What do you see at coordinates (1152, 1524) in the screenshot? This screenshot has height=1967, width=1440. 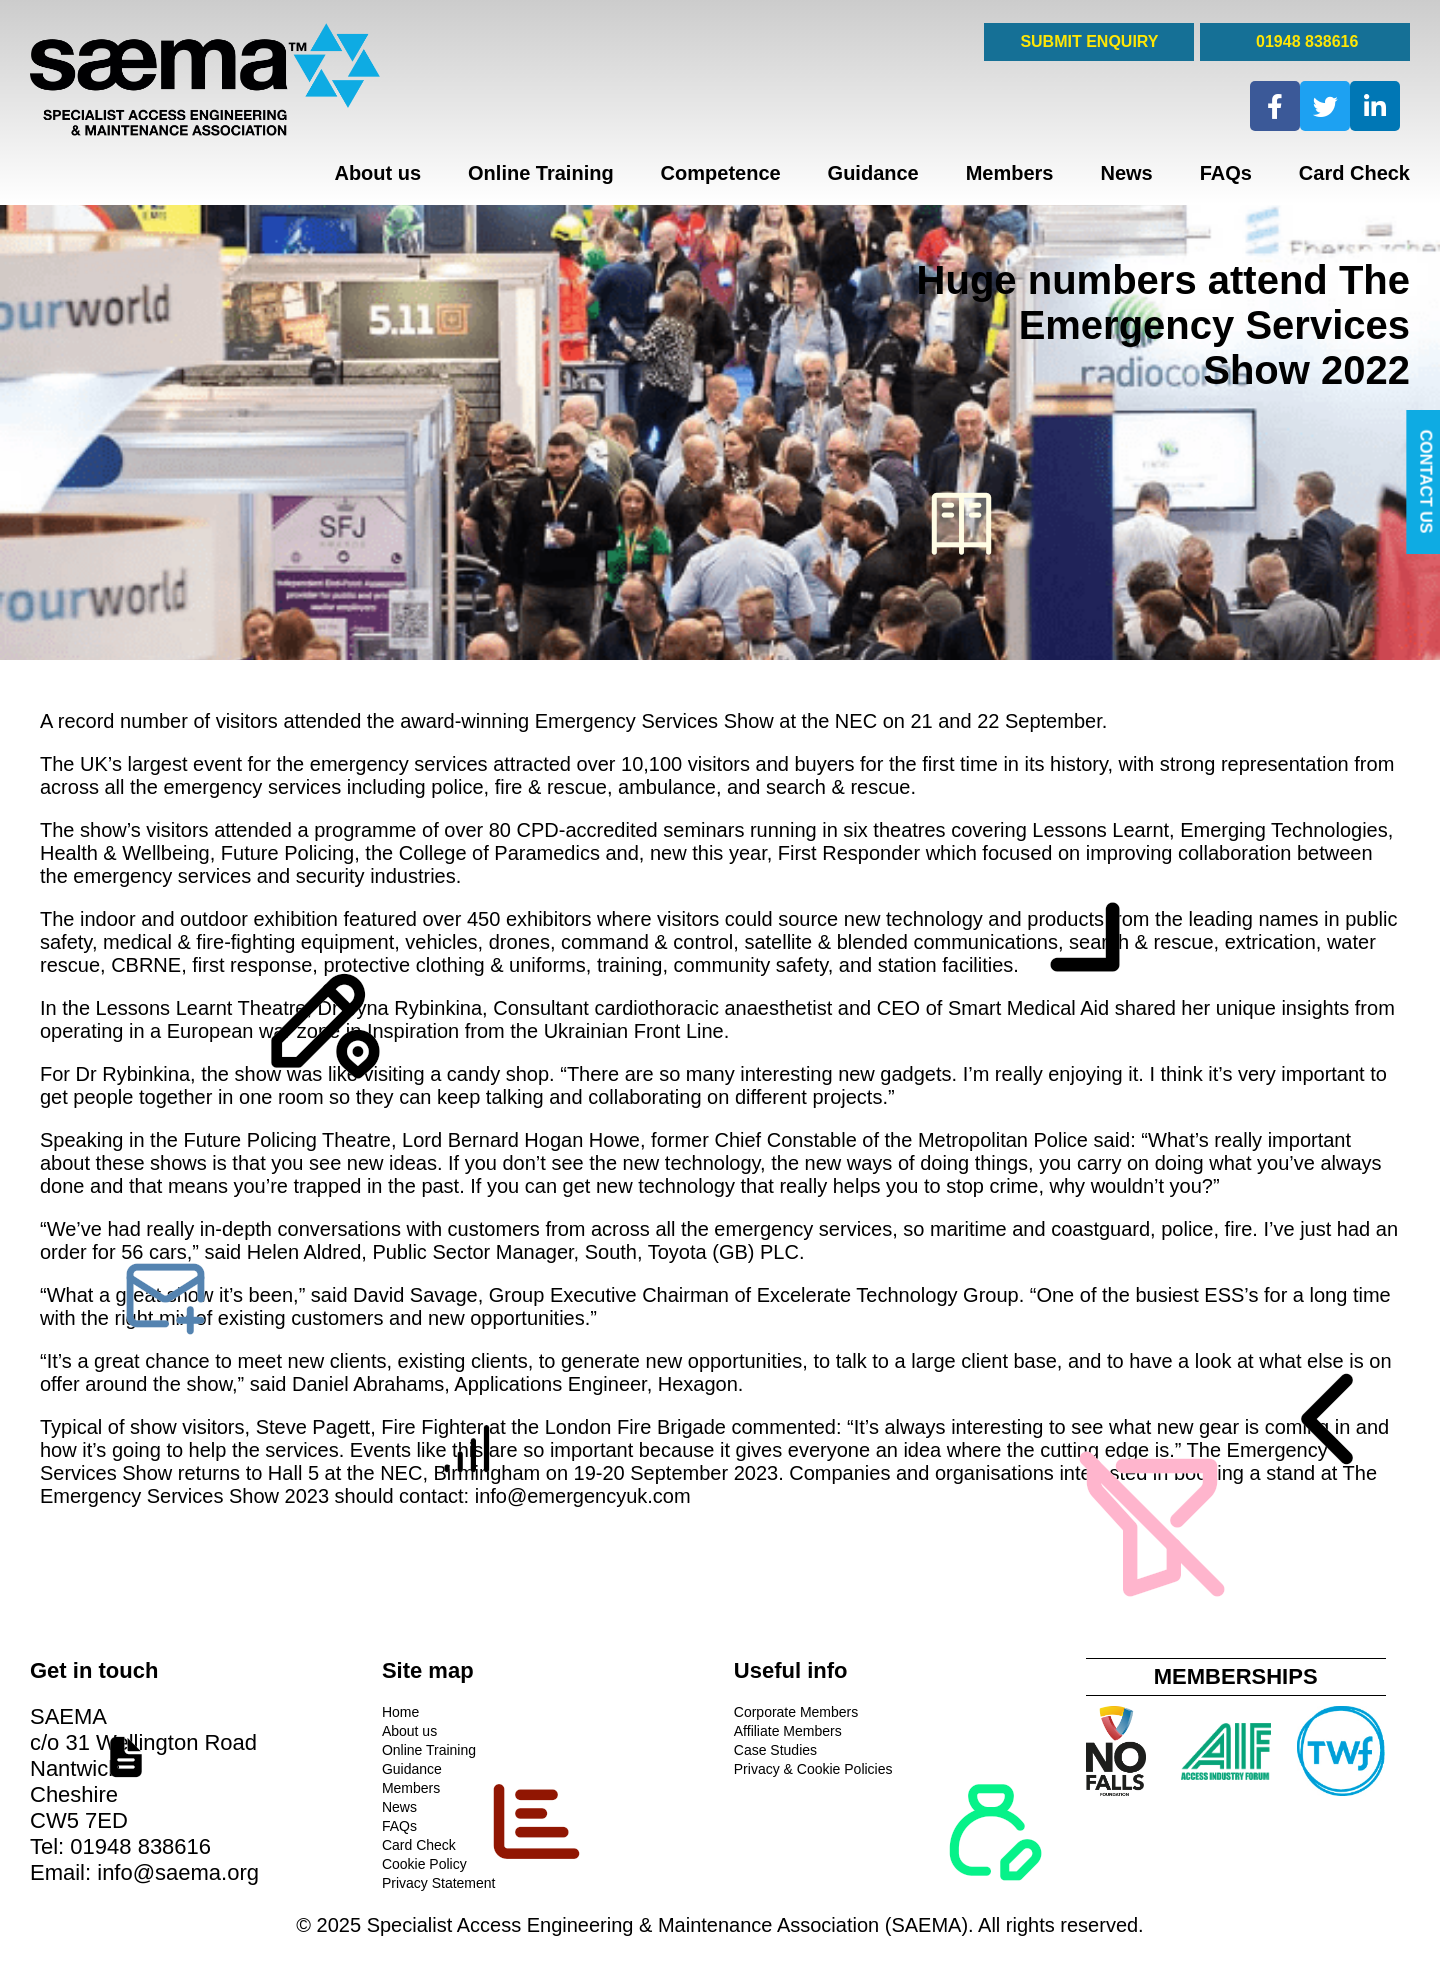 I see `clear all active filters` at bounding box center [1152, 1524].